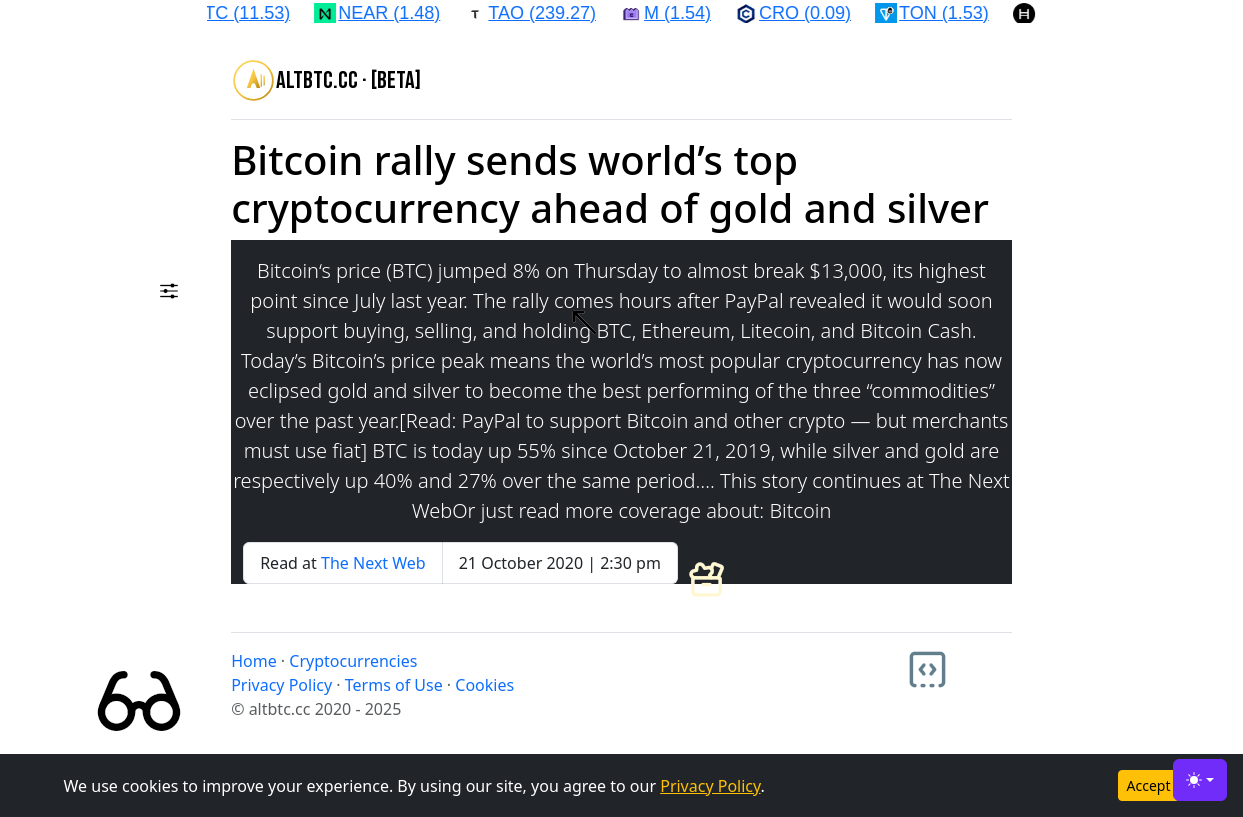 The width and height of the screenshot is (1243, 817). Describe the element at coordinates (169, 291) in the screenshot. I see `open settings or preferences` at that location.